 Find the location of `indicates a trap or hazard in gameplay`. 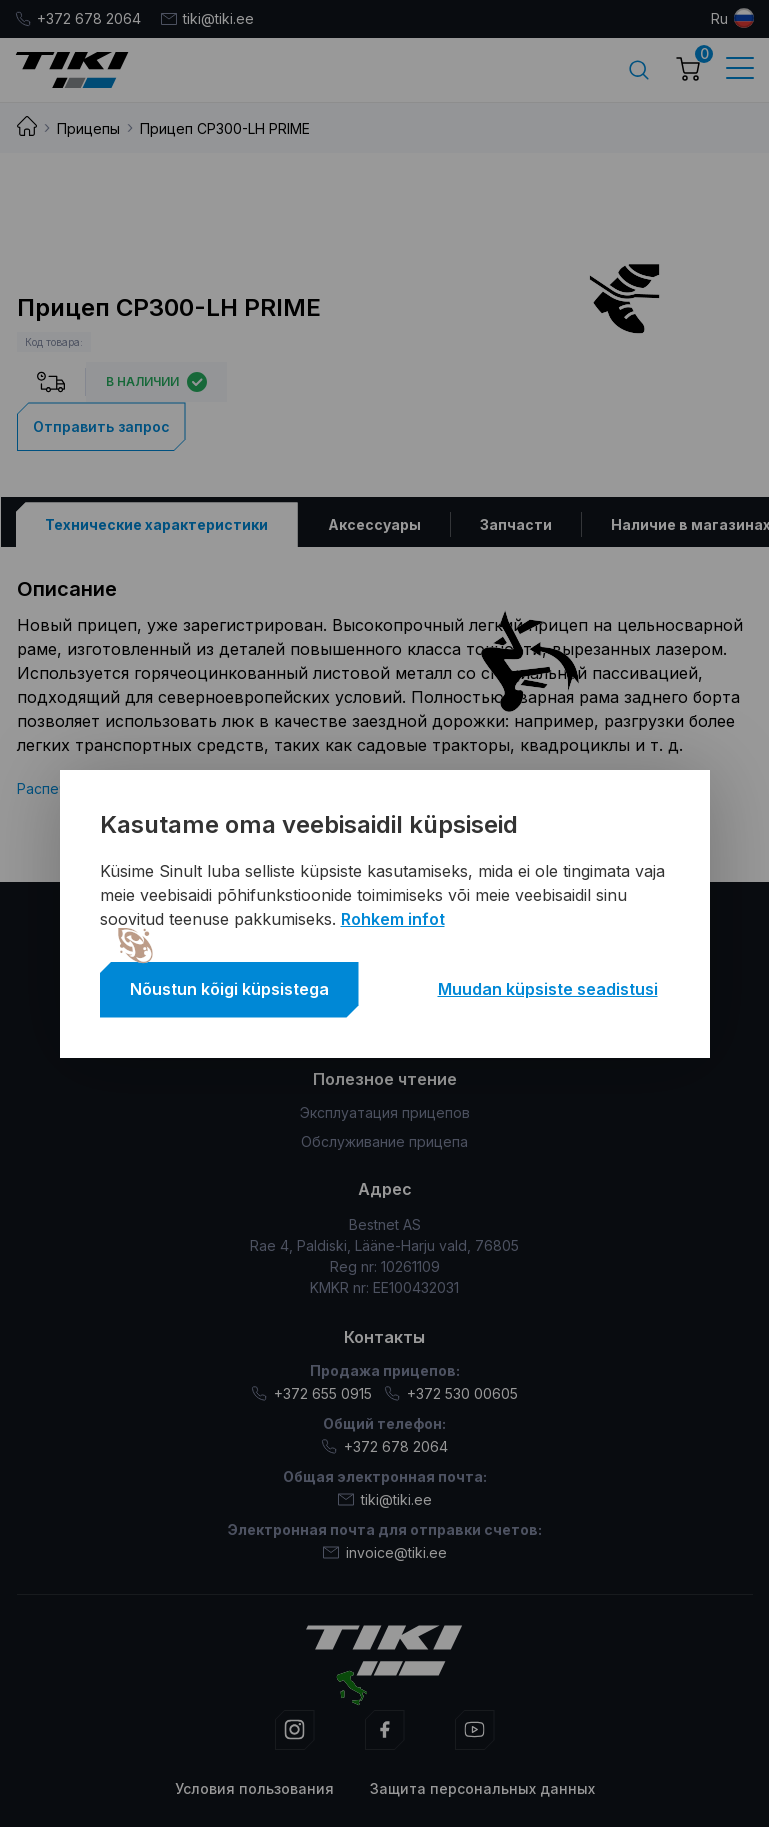

indicates a trap or hazard in gameplay is located at coordinates (624, 298).